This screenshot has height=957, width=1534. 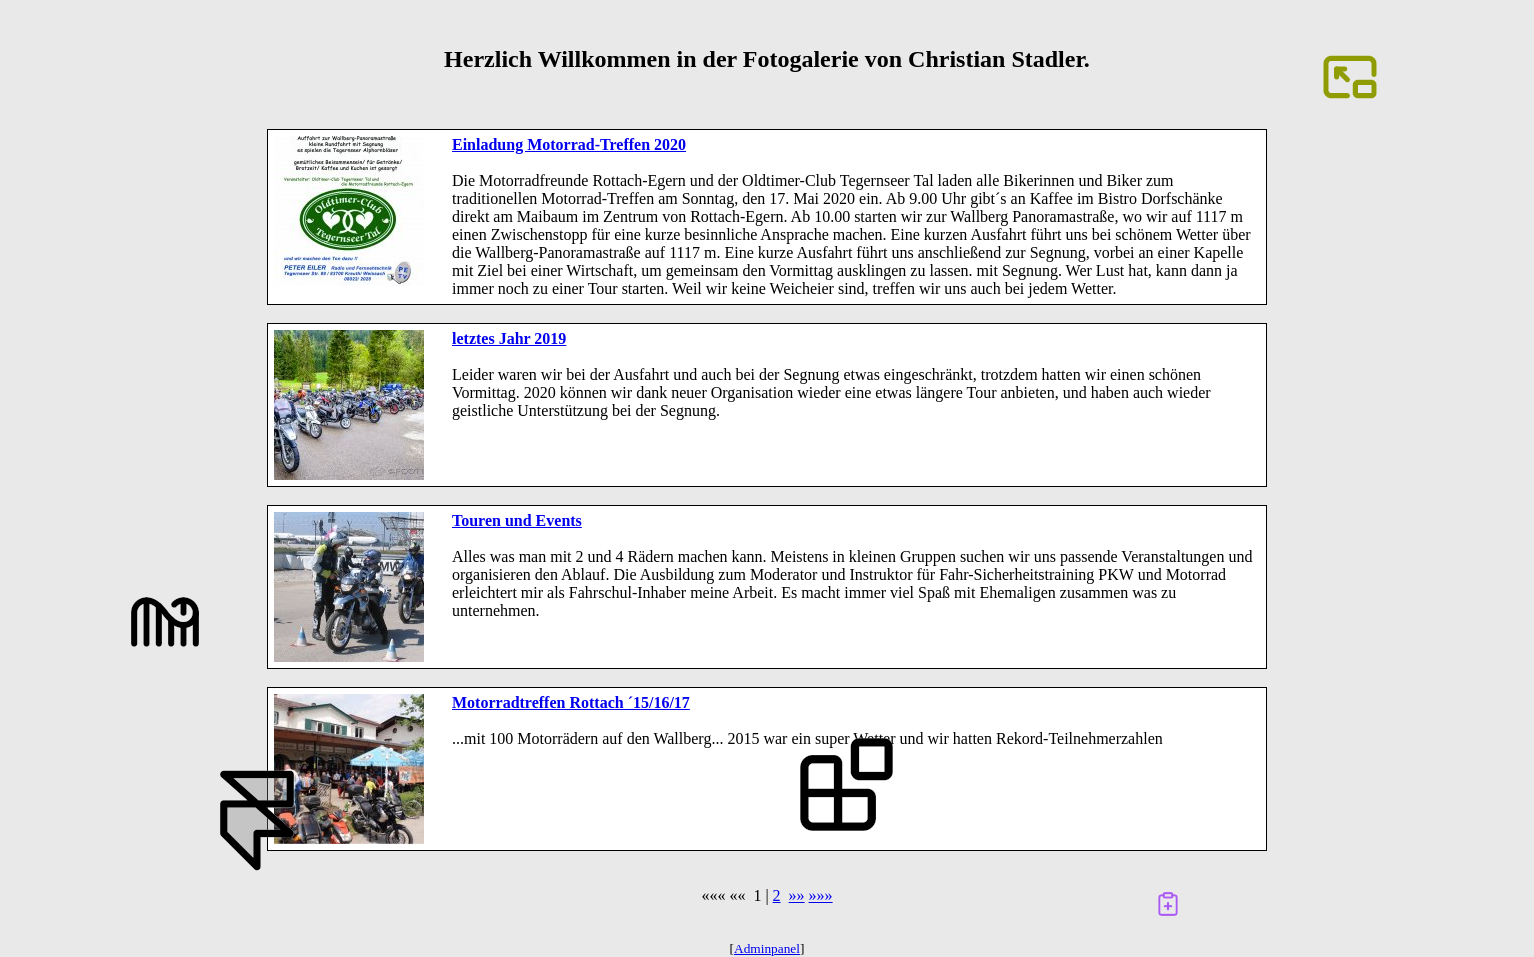 I want to click on open framer app, so click(x=257, y=815).